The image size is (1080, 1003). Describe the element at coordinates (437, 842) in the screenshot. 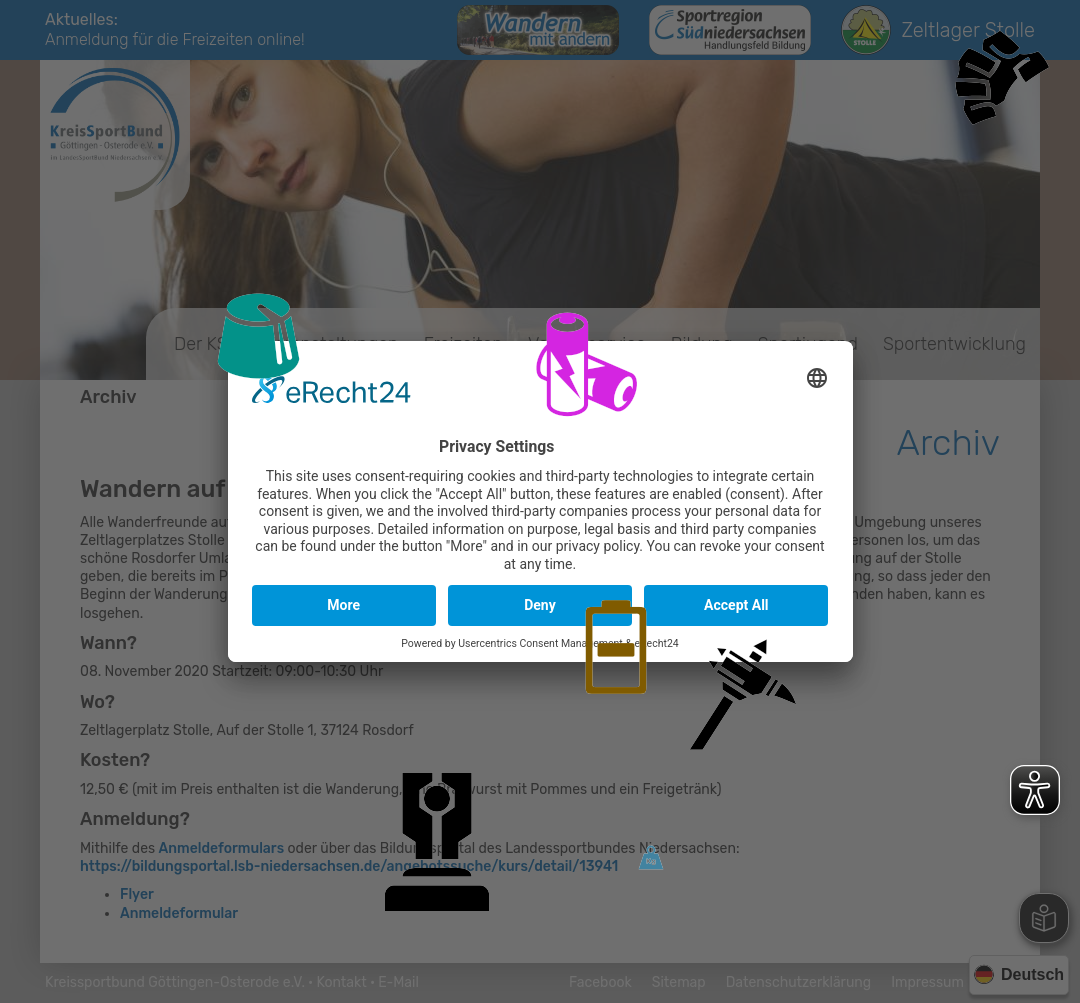

I see `tesla coil or electrical equipment icon` at that location.